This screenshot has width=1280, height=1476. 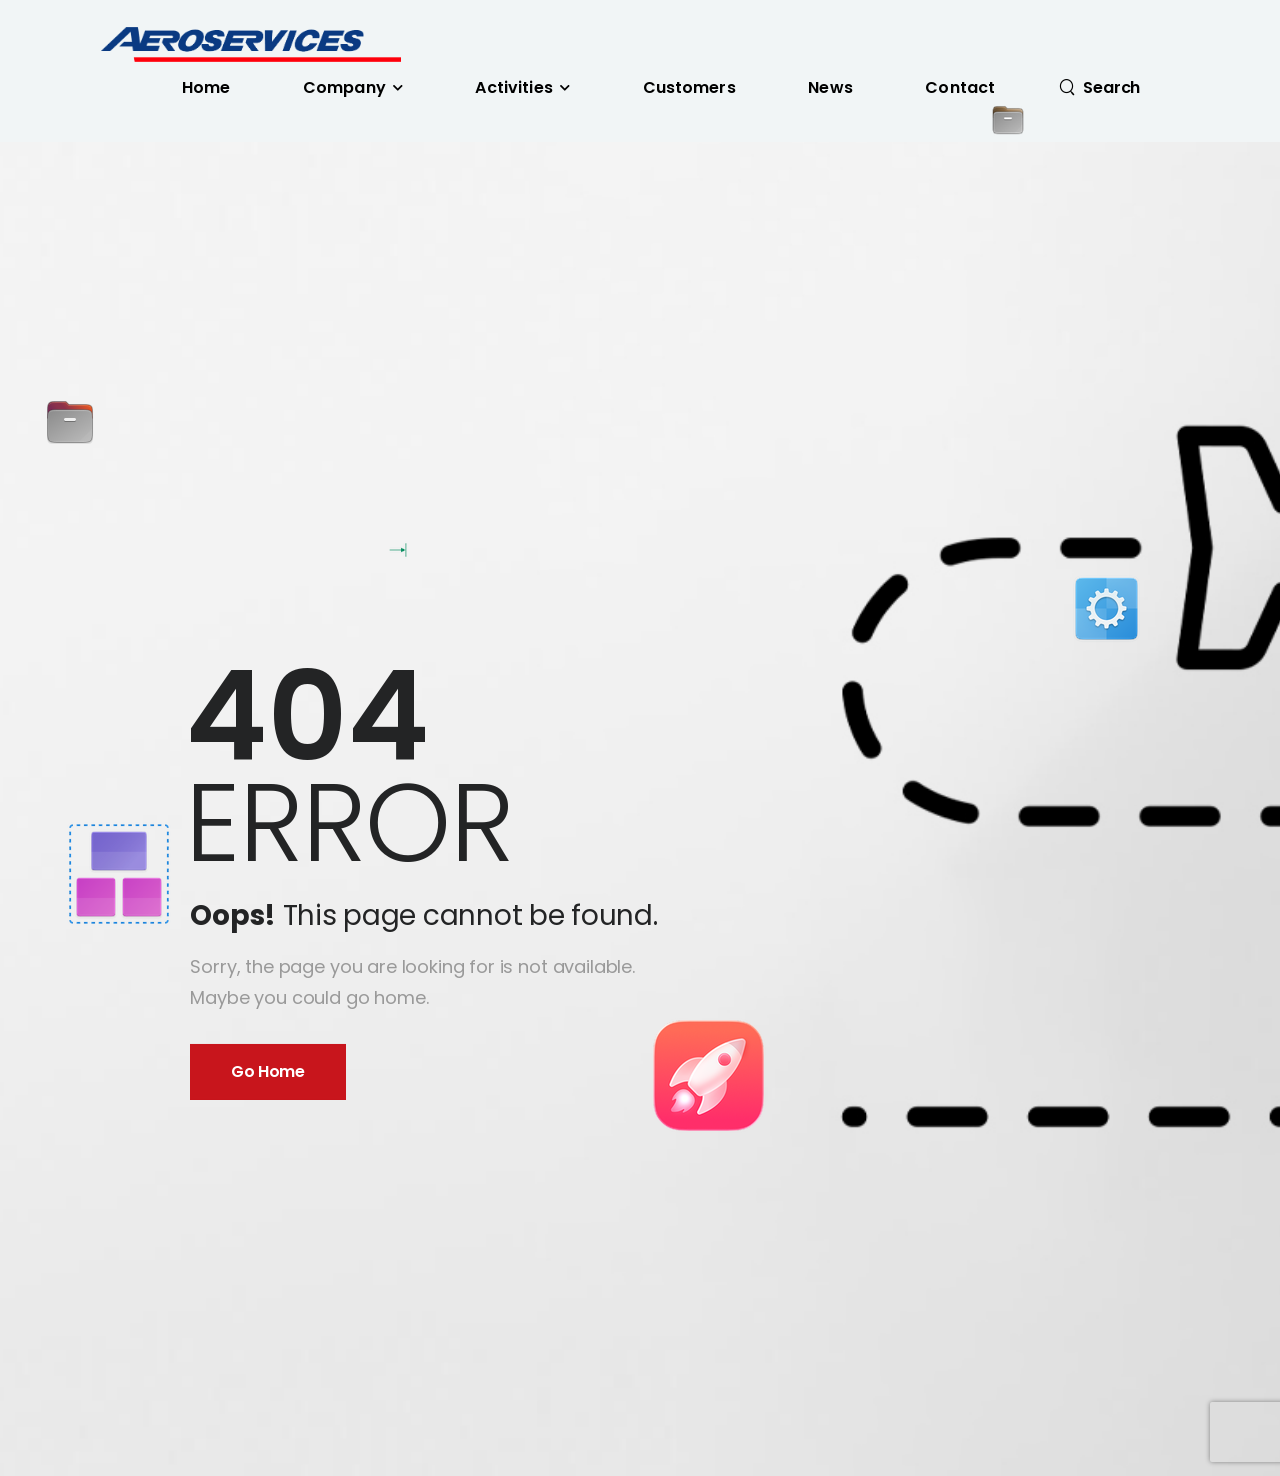 I want to click on select all items in the current view, so click(x=119, y=874).